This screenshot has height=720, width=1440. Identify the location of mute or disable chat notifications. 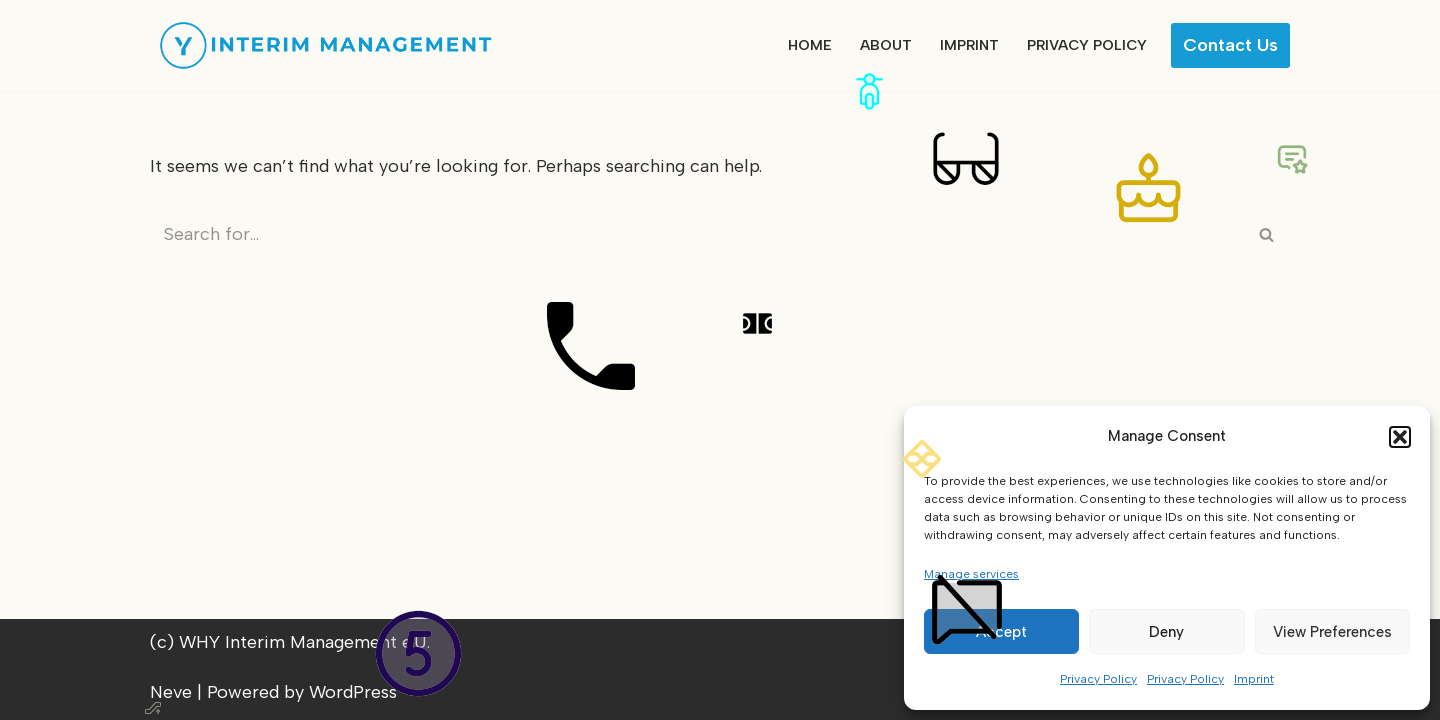
(967, 607).